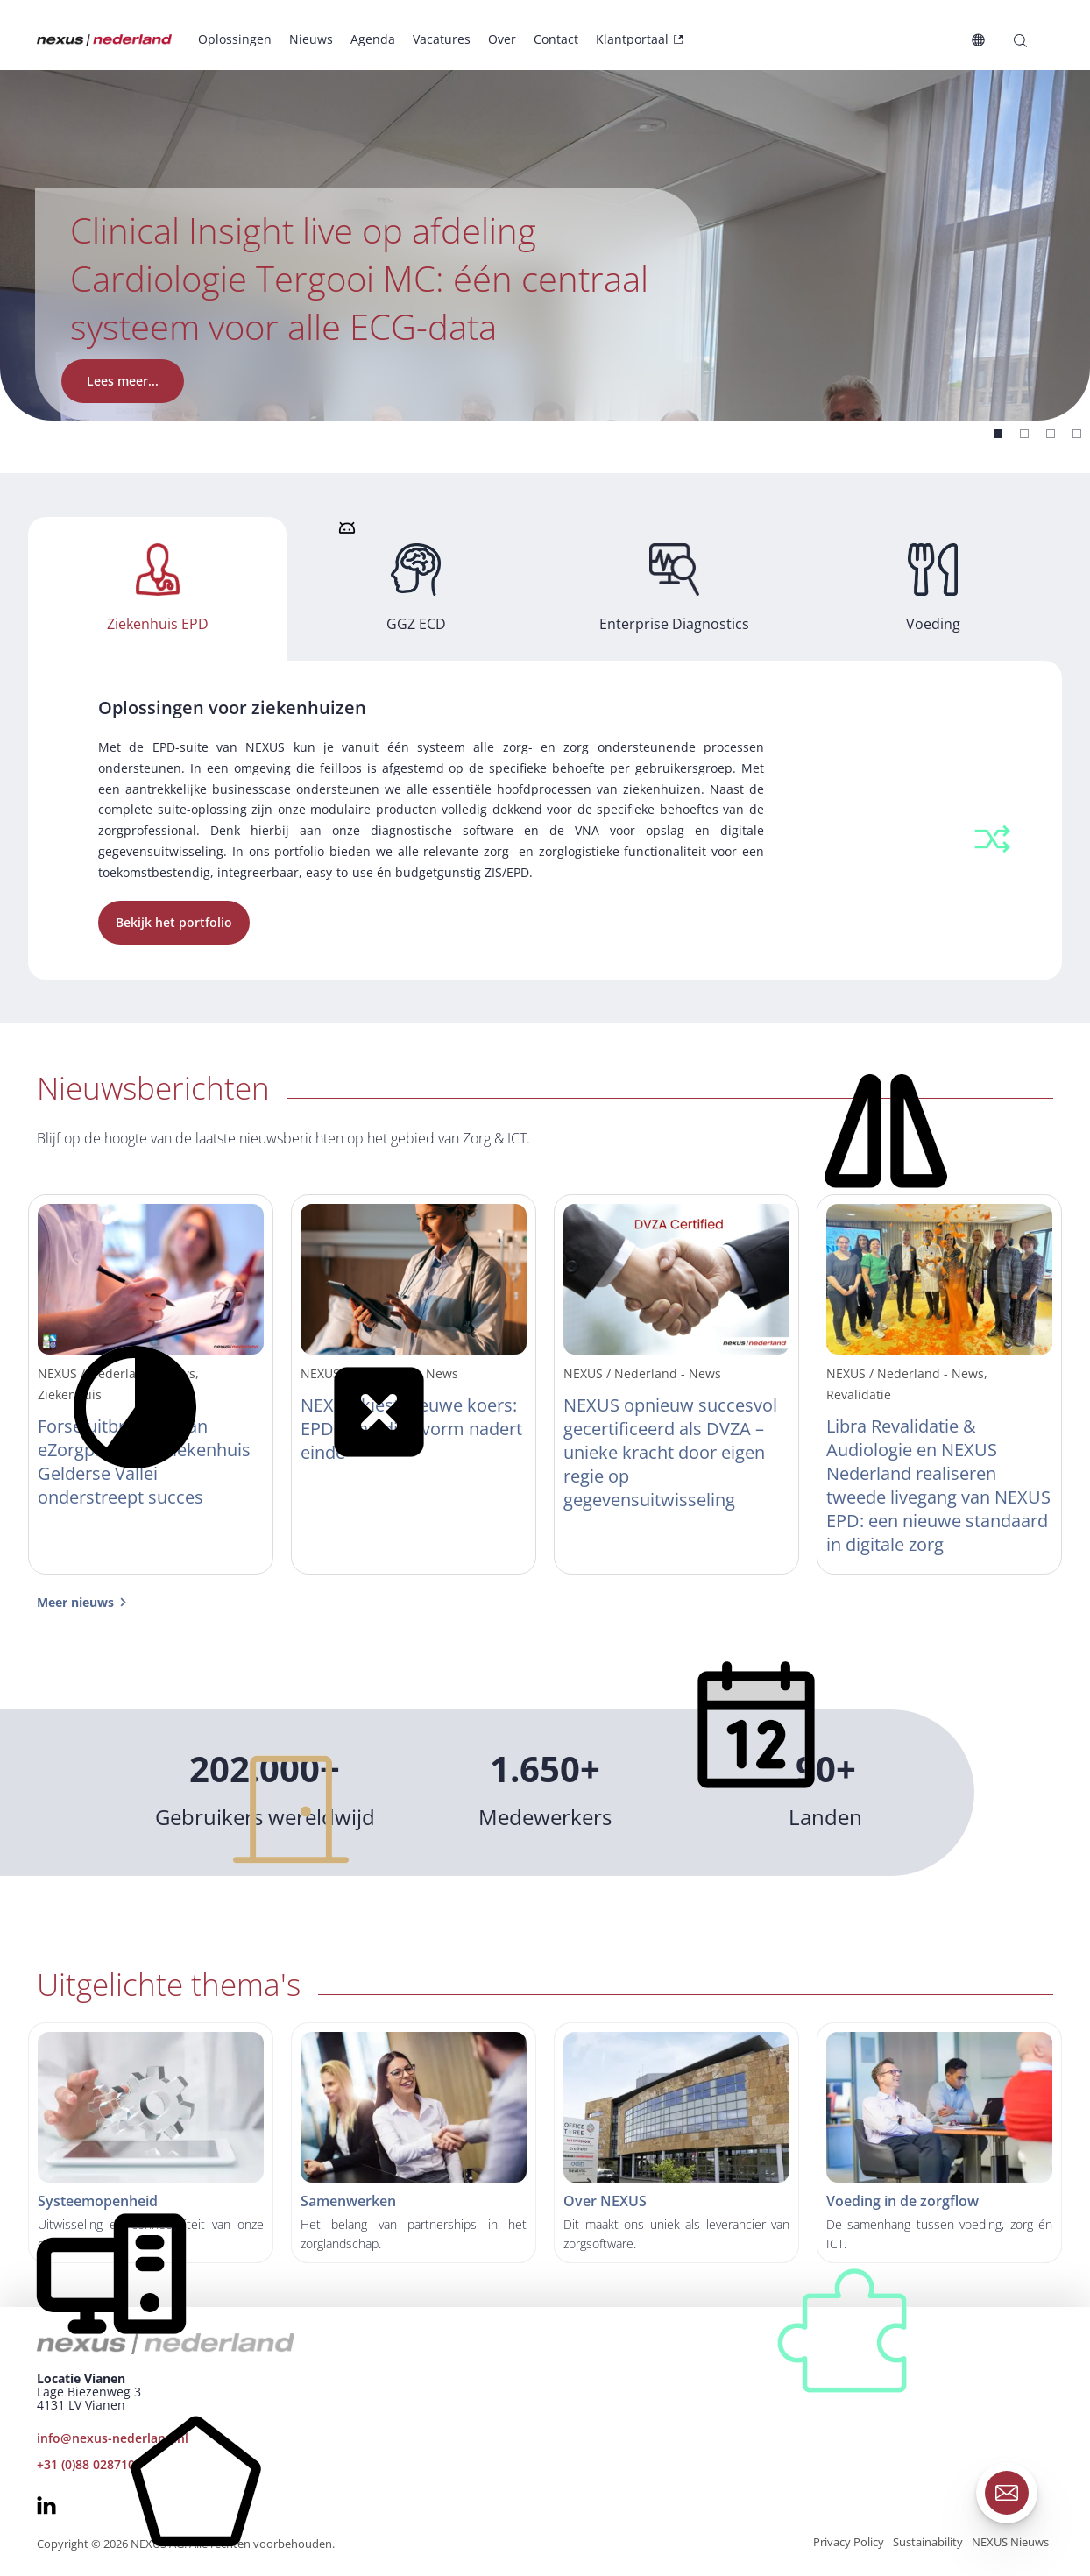  What do you see at coordinates (195, 2486) in the screenshot?
I see `select pentagon shape tool` at bounding box center [195, 2486].